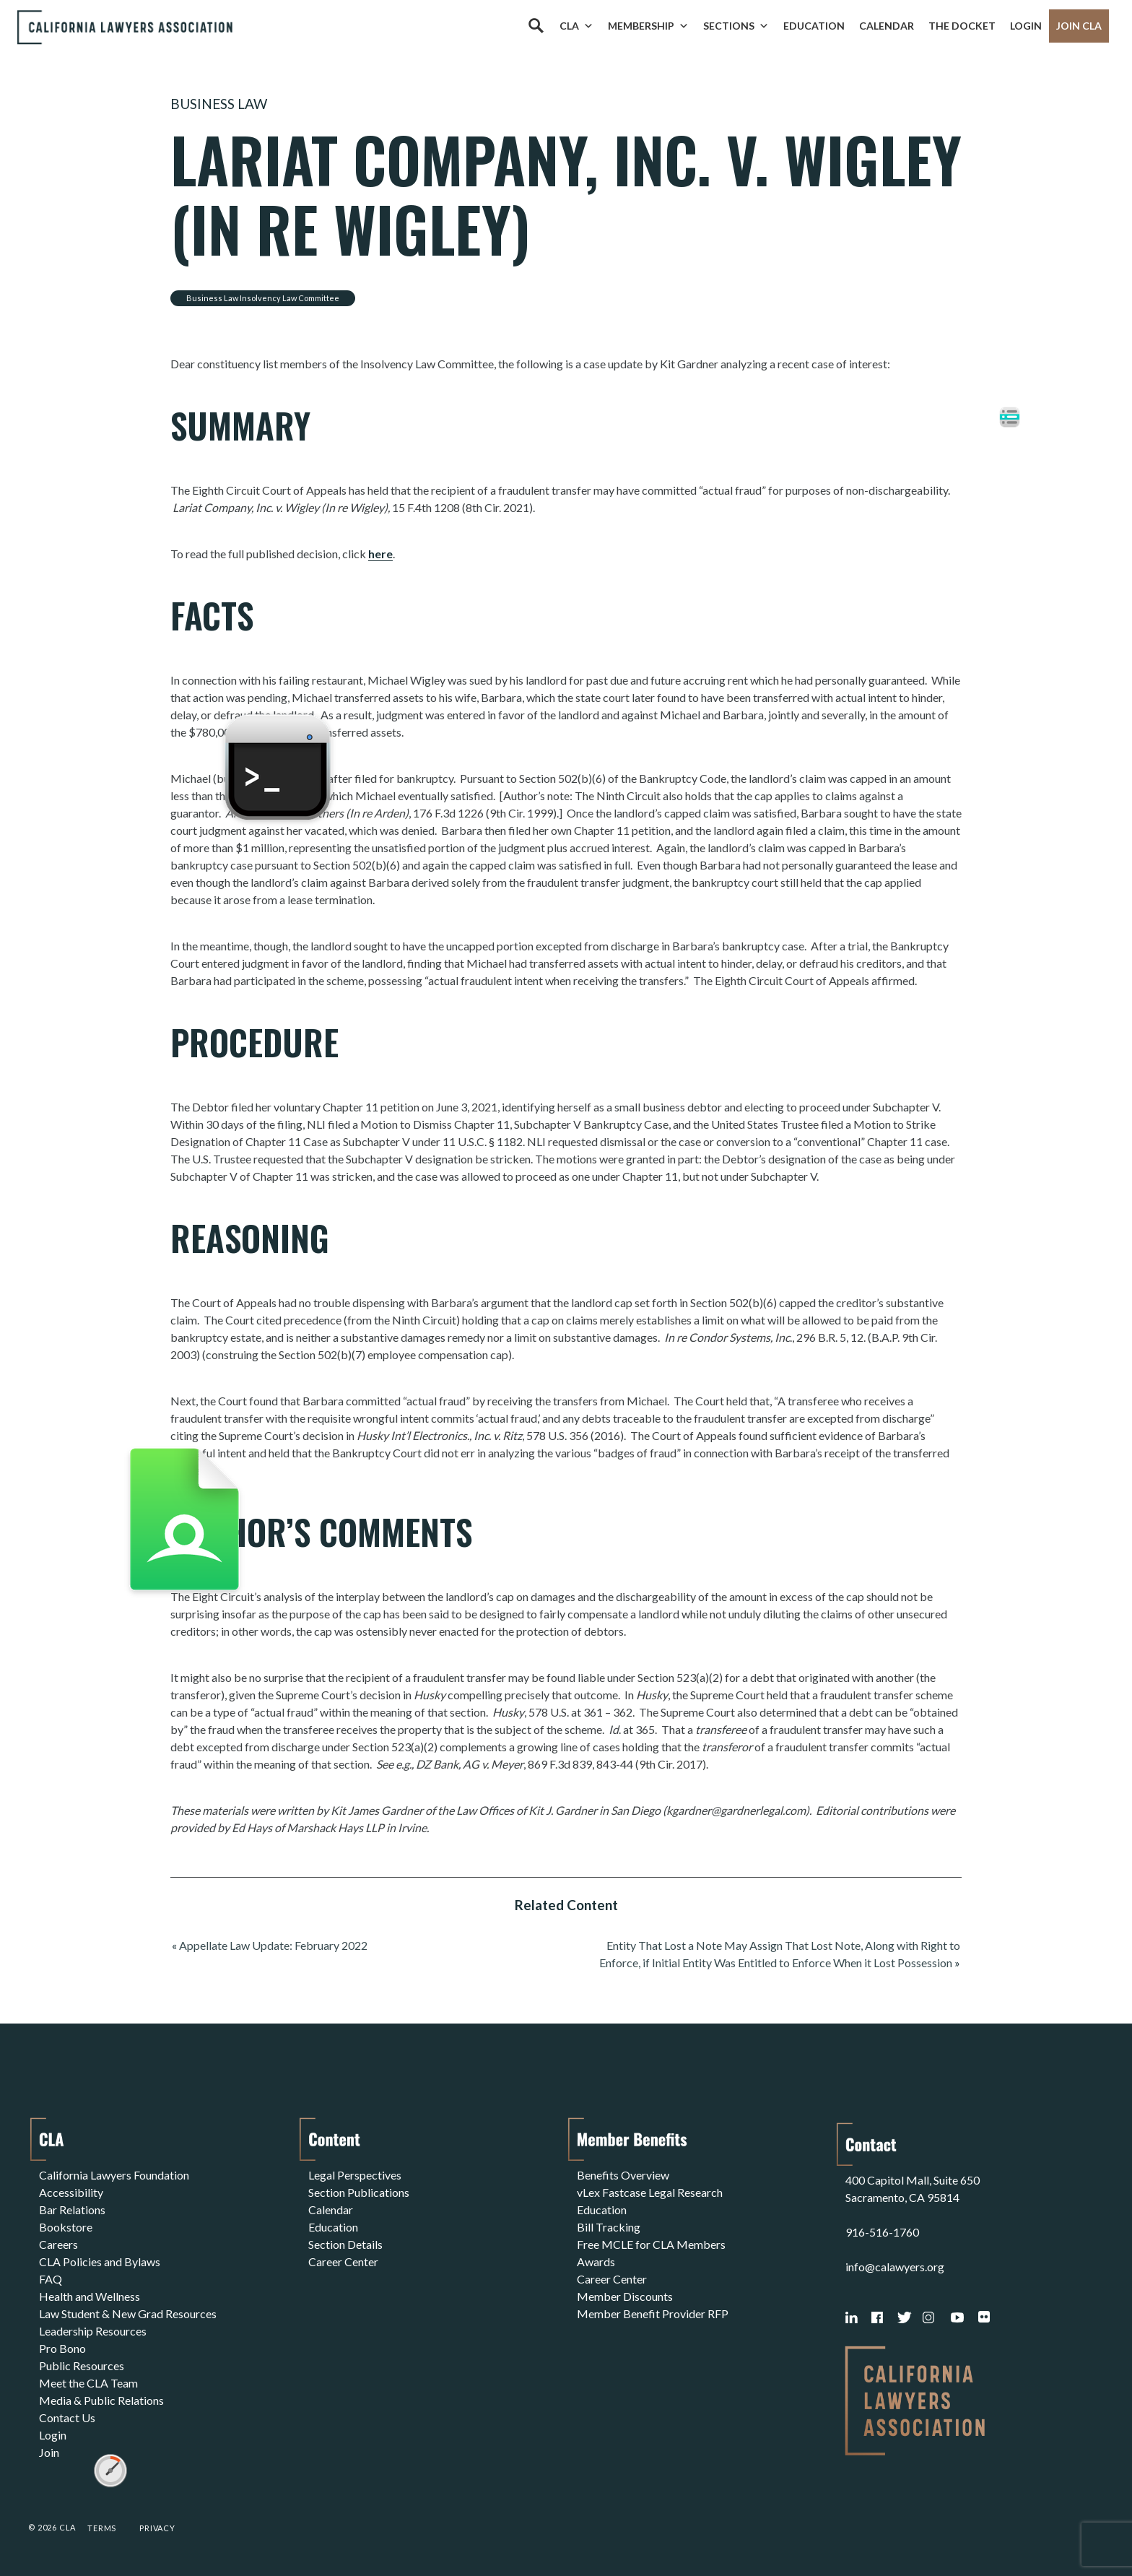 Image resolution: width=1132 pixels, height=2576 pixels. I want to click on open libre menu editor app, so click(1009, 417).